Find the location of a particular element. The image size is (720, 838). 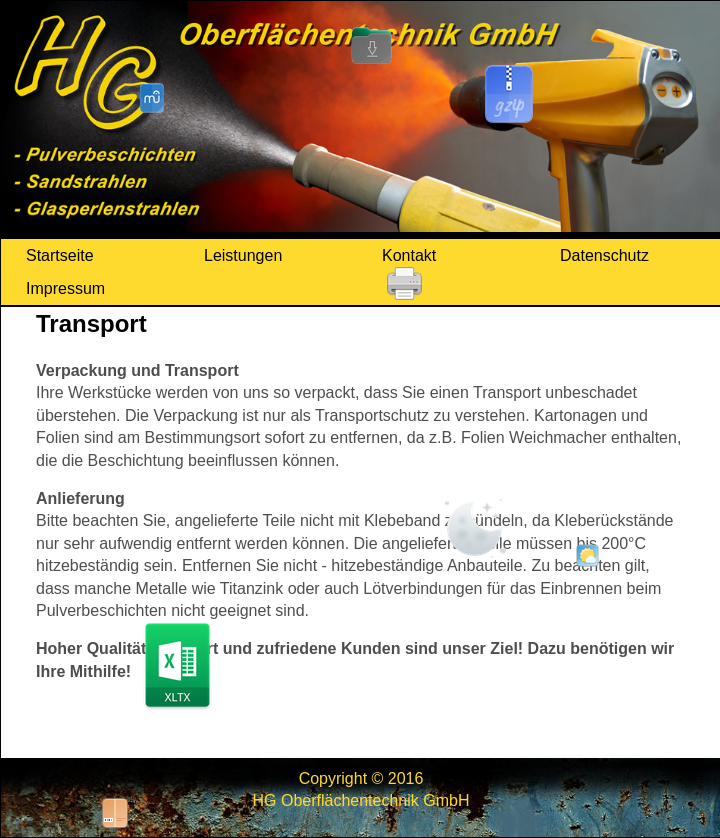

compressed archive file type indicator is located at coordinates (115, 813).